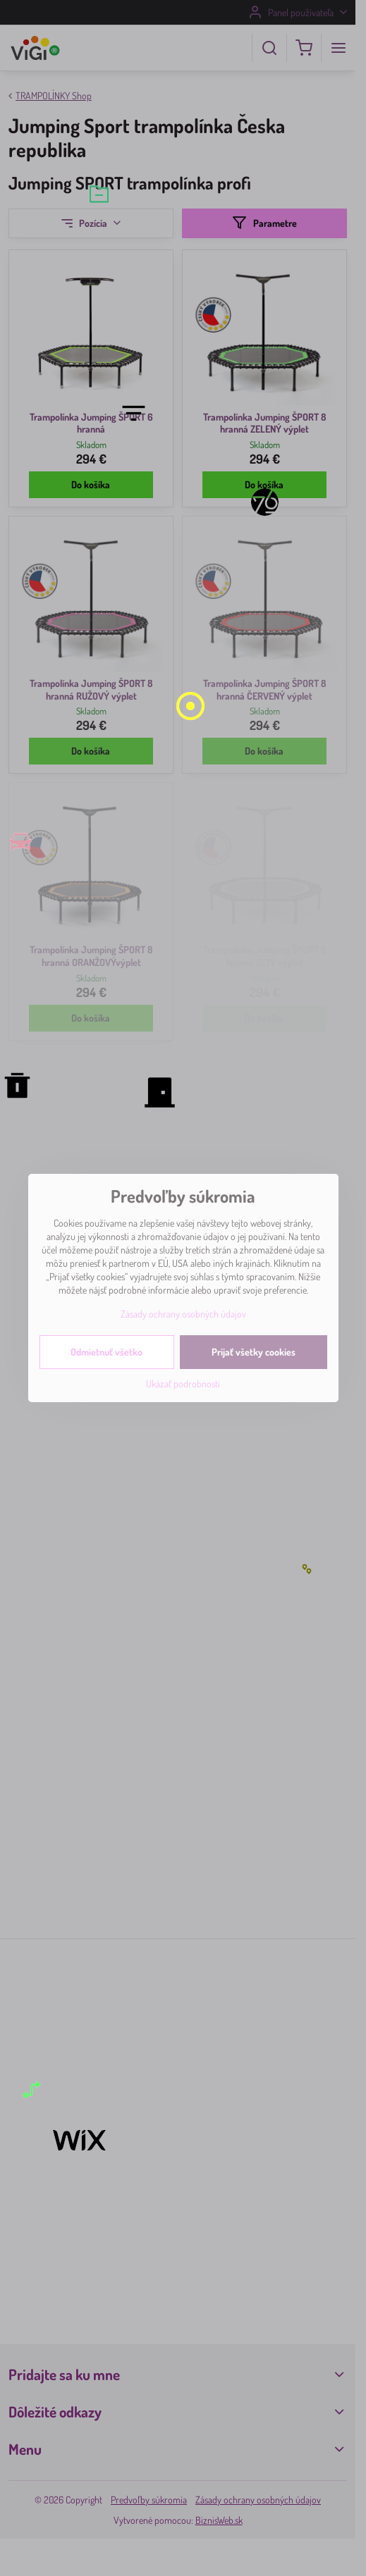  Describe the element at coordinates (79, 2140) in the screenshot. I see `visit or connect to wix website builder` at that location.